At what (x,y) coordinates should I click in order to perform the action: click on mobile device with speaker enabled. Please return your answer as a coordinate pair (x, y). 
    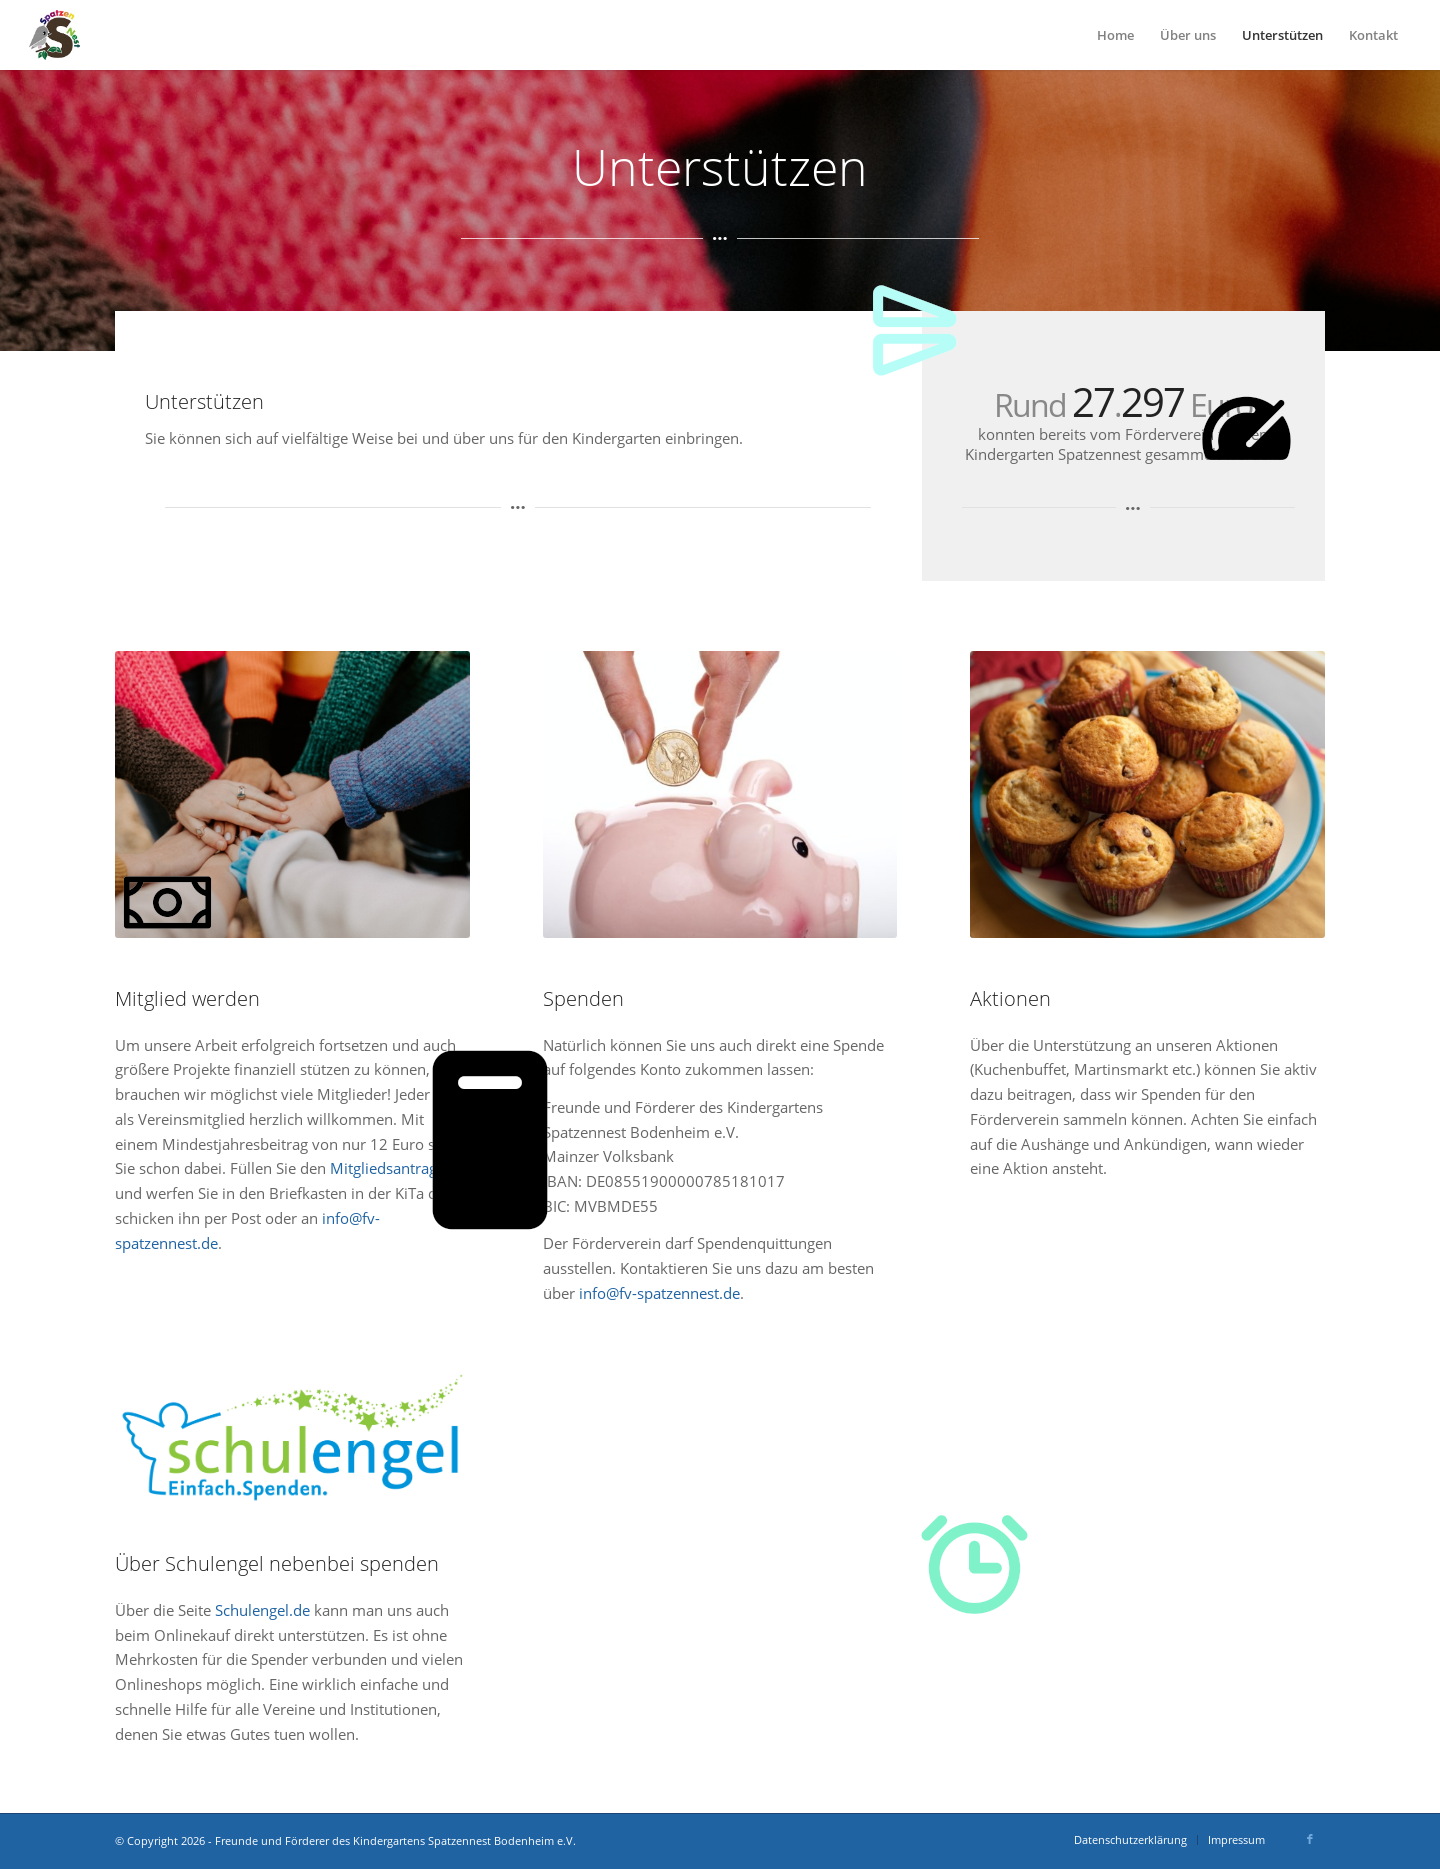
    Looking at the image, I should click on (490, 1140).